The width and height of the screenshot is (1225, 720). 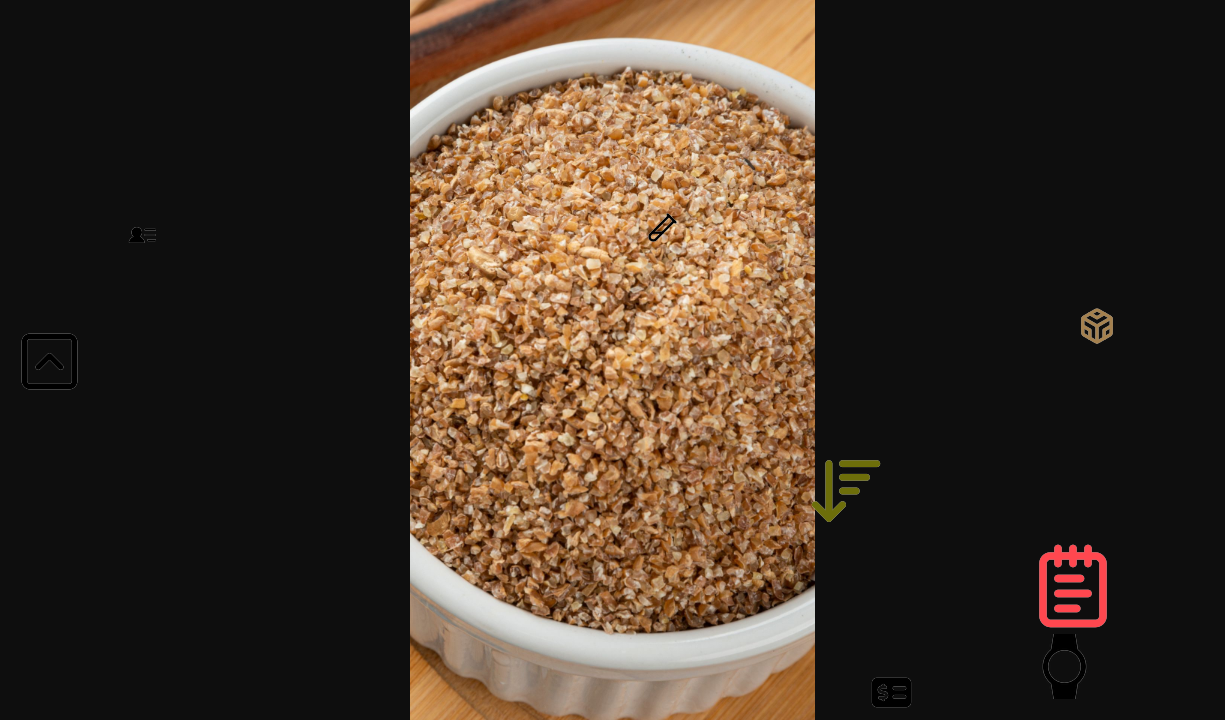 What do you see at coordinates (1073, 586) in the screenshot?
I see `view or edit notes` at bounding box center [1073, 586].